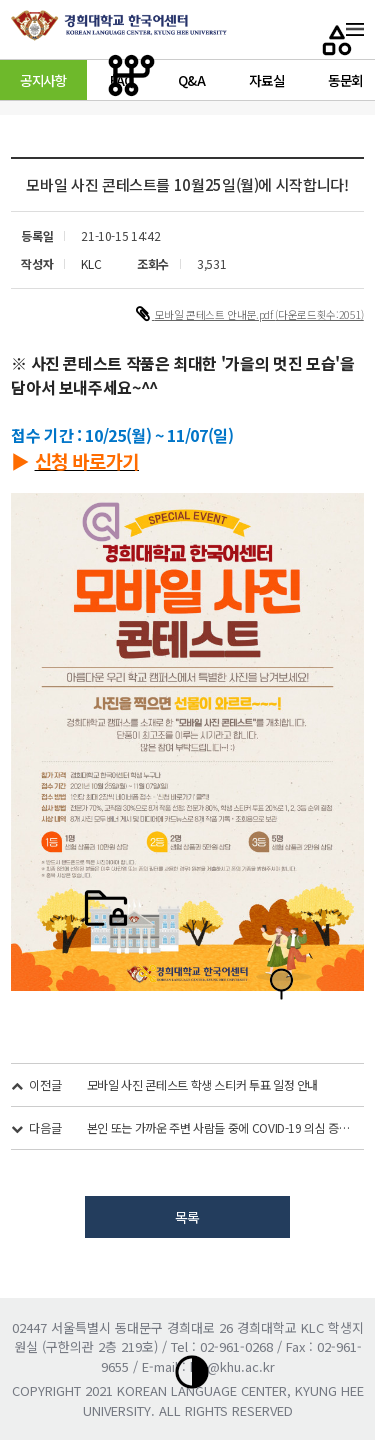 The width and height of the screenshot is (375, 1440). Describe the element at coordinates (102, 522) in the screenshot. I see `access Algolia search services` at that location.